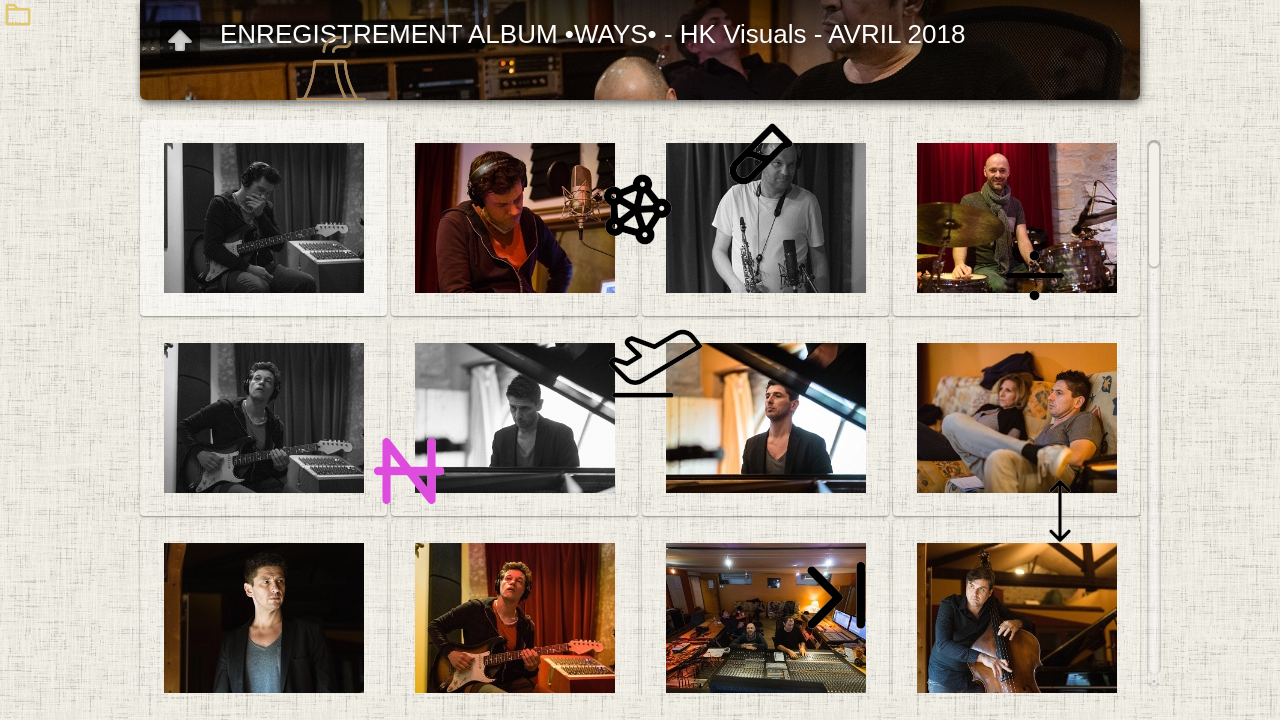  What do you see at coordinates (655, 360) in the screenshot?
I see `flight departure status` at bounding box center [655, 360].